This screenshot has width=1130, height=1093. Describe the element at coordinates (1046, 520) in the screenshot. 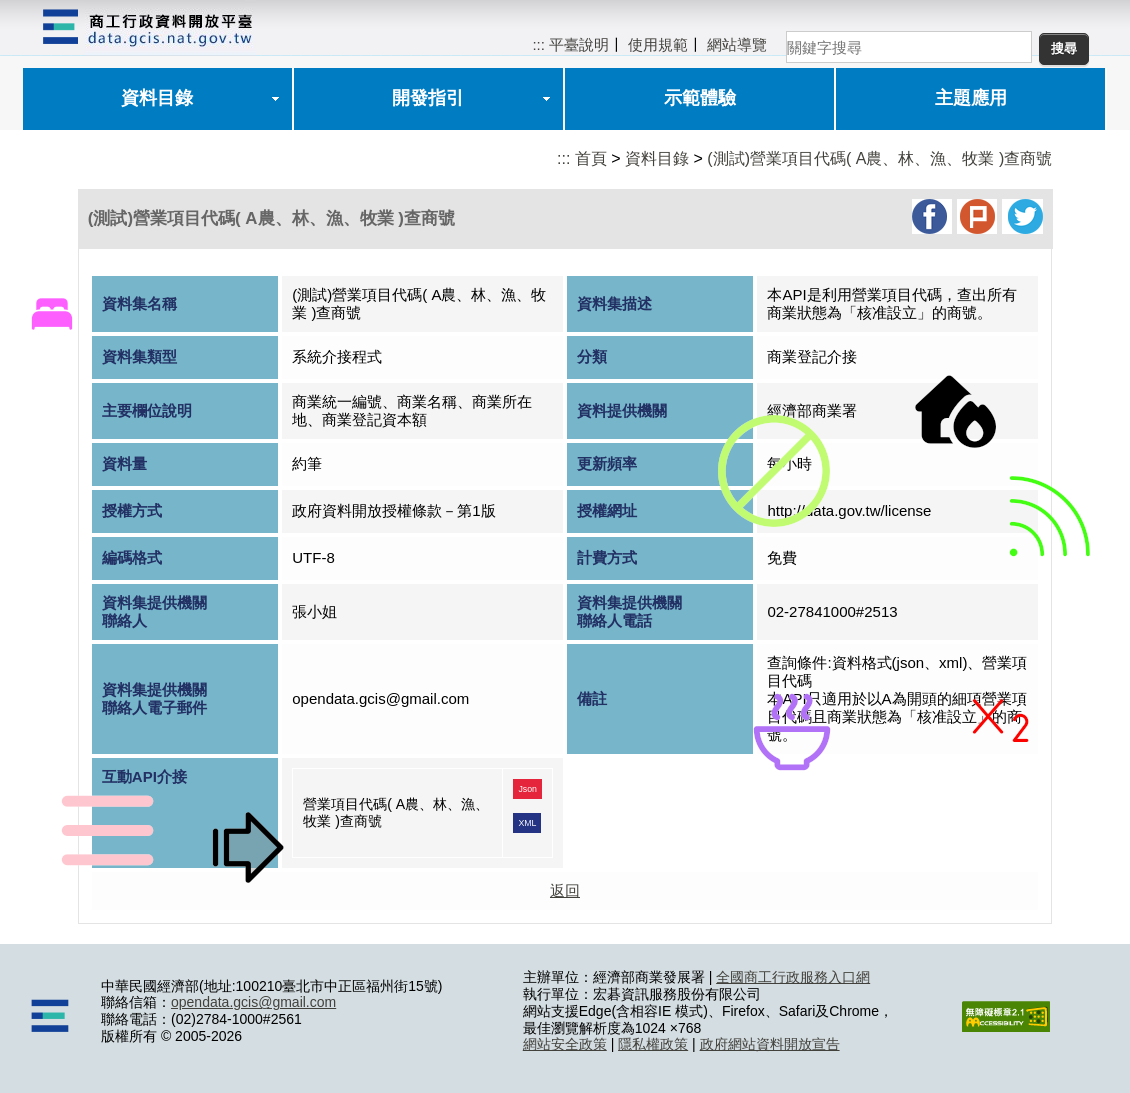

I see `subscribe to RSS feed` at that location.